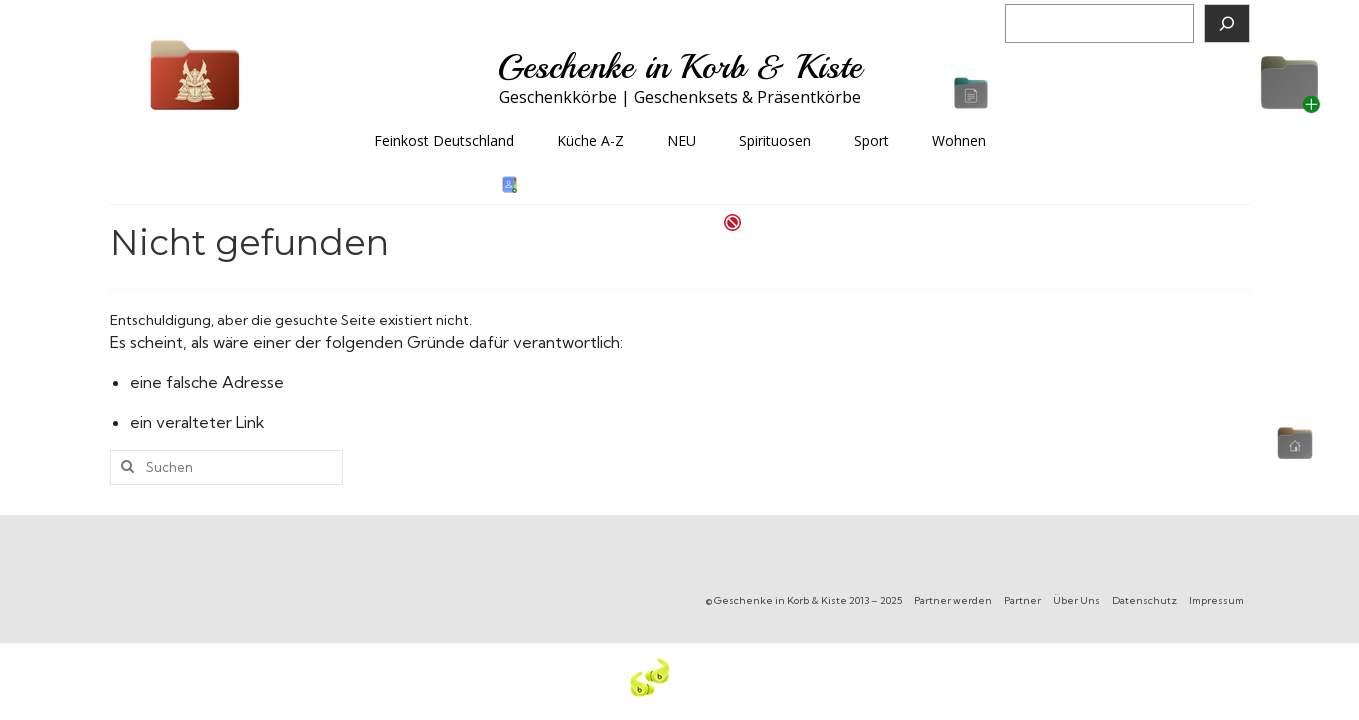 The image size is (1359, 720). What do you see at coordinates (971, 93) in the screenshot?
I see `open your documents folder` at bounding box center [971, 93].